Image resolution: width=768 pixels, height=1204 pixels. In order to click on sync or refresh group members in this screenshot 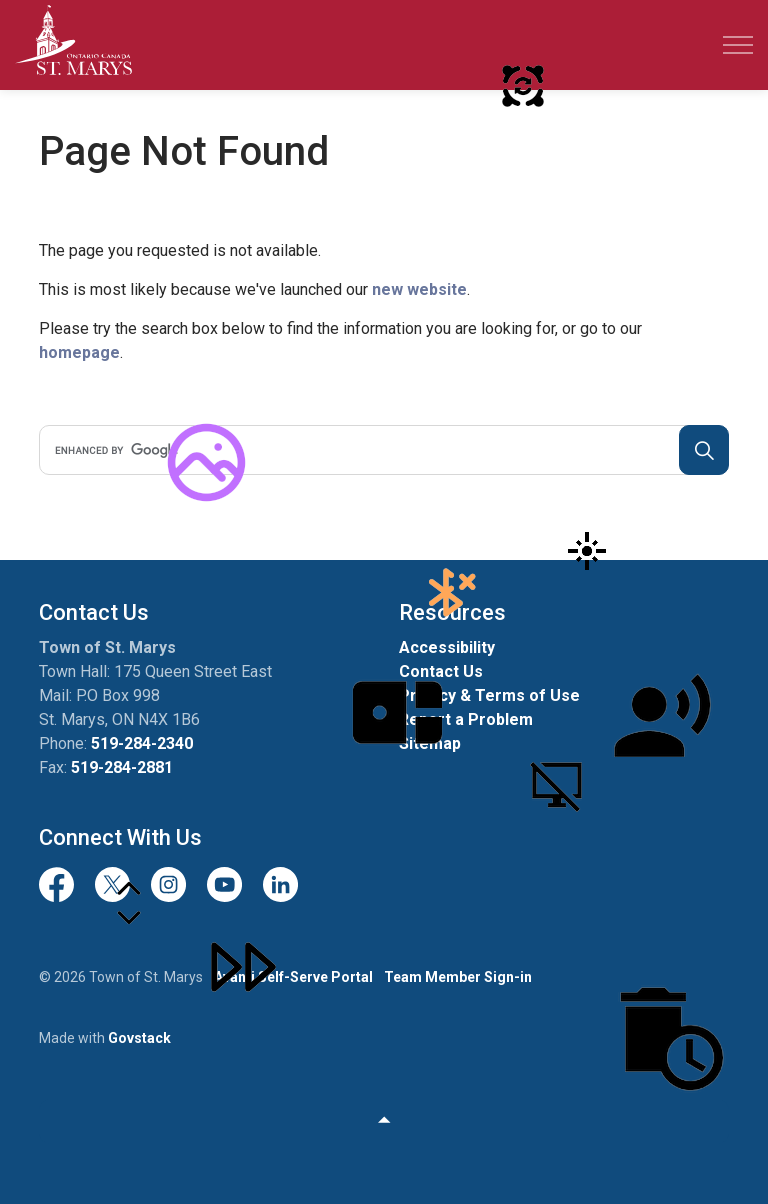, I will do `click(523, 86)`.